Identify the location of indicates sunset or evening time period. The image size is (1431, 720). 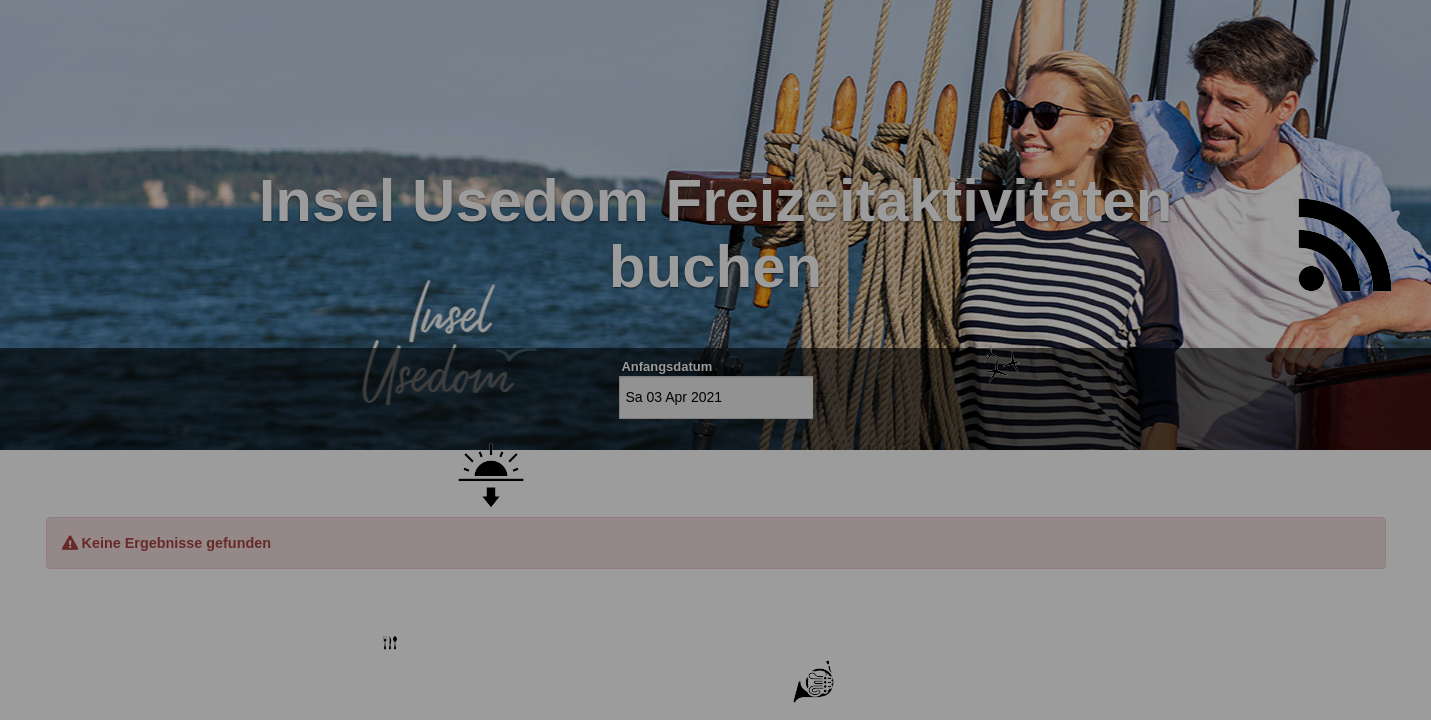
(491, 476).